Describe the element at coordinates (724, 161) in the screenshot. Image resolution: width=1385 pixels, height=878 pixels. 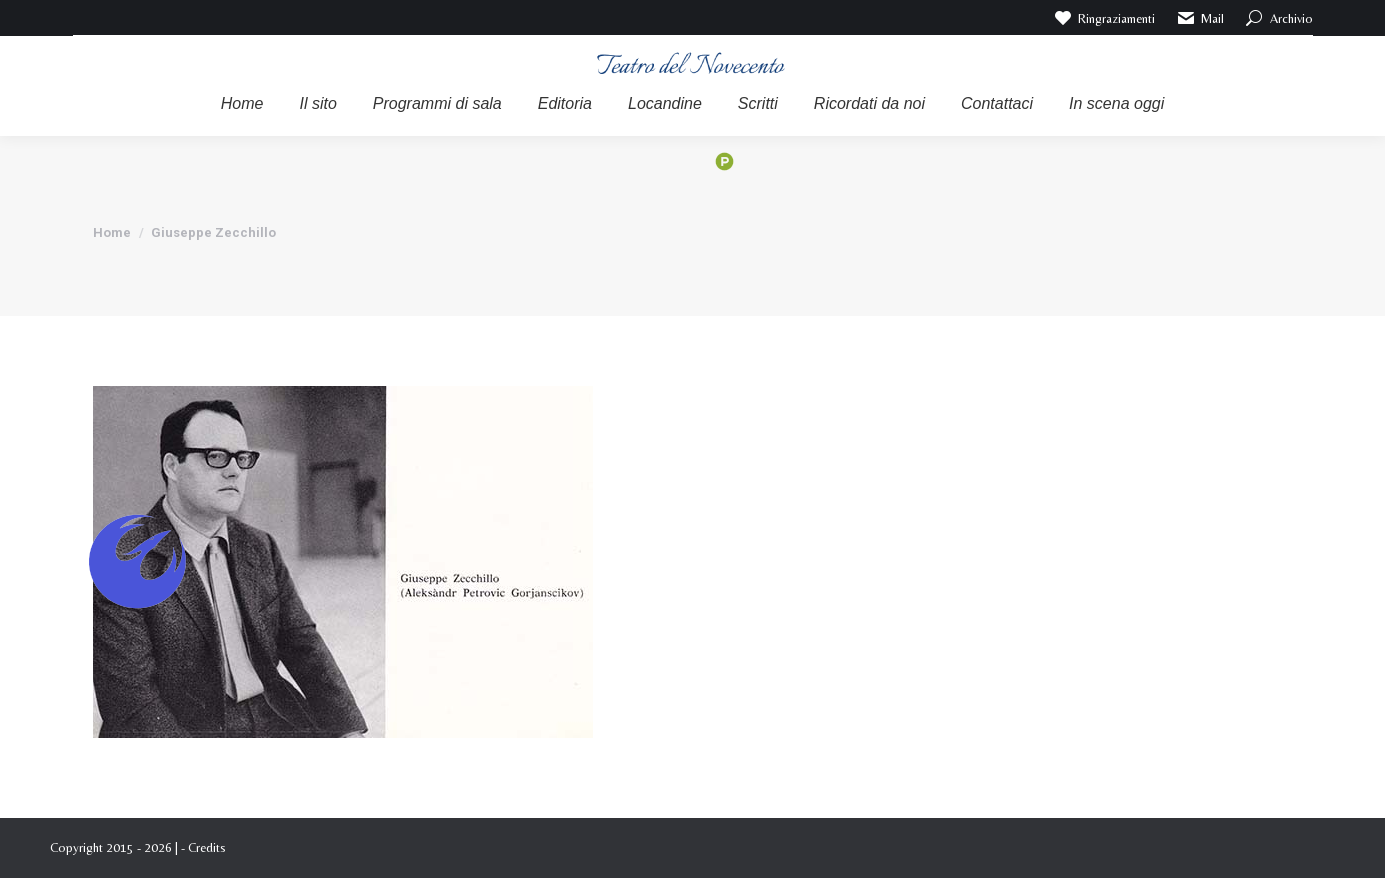
I see `visit product hunt website or app` at that location.